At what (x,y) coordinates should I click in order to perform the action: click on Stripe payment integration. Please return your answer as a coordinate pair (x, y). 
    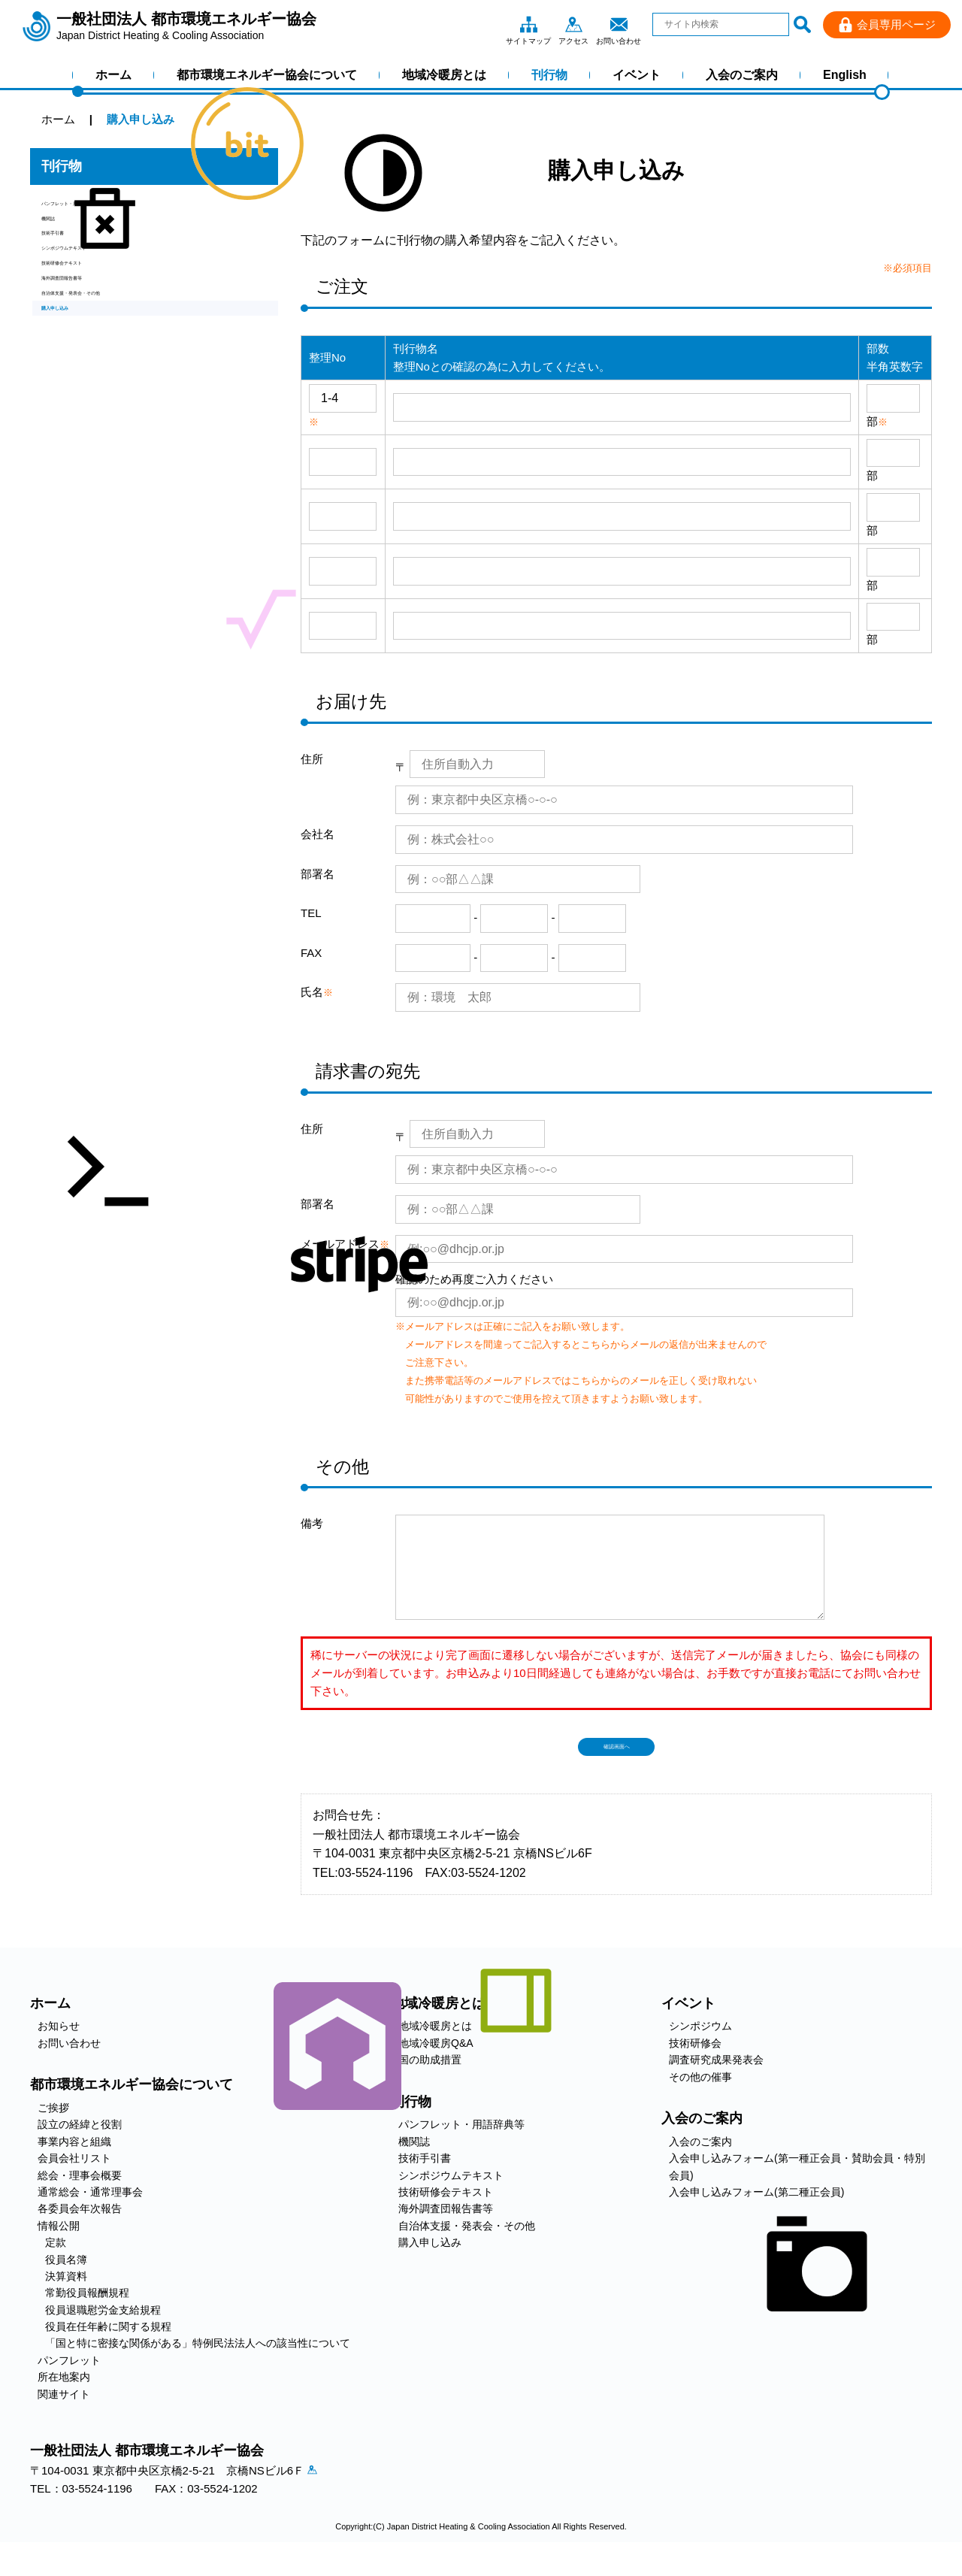
    Looking at the image, I should click on (359, 1264).